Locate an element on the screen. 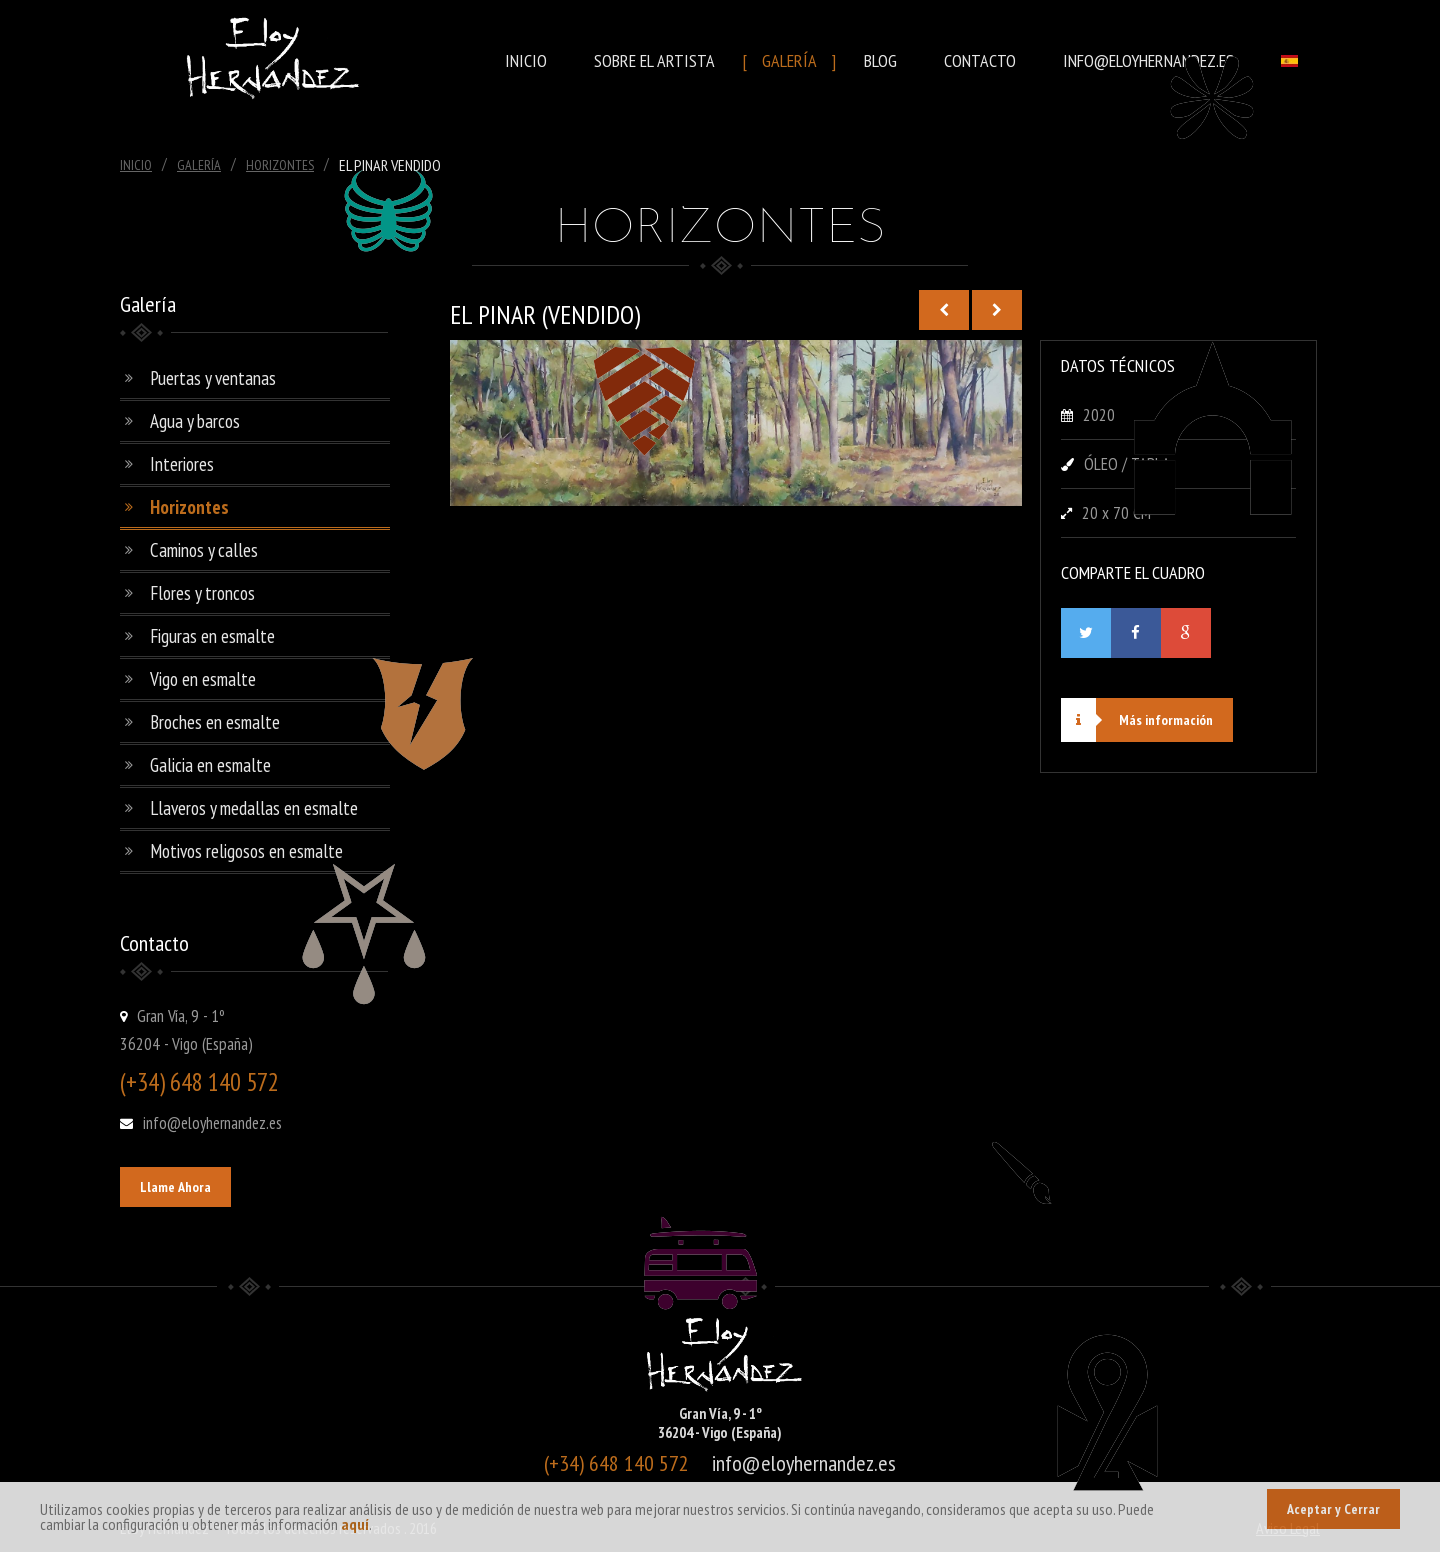 This screenshot has height=1552, width=1440. religious or faith-based game element is located at coordinates (1107, 1412).